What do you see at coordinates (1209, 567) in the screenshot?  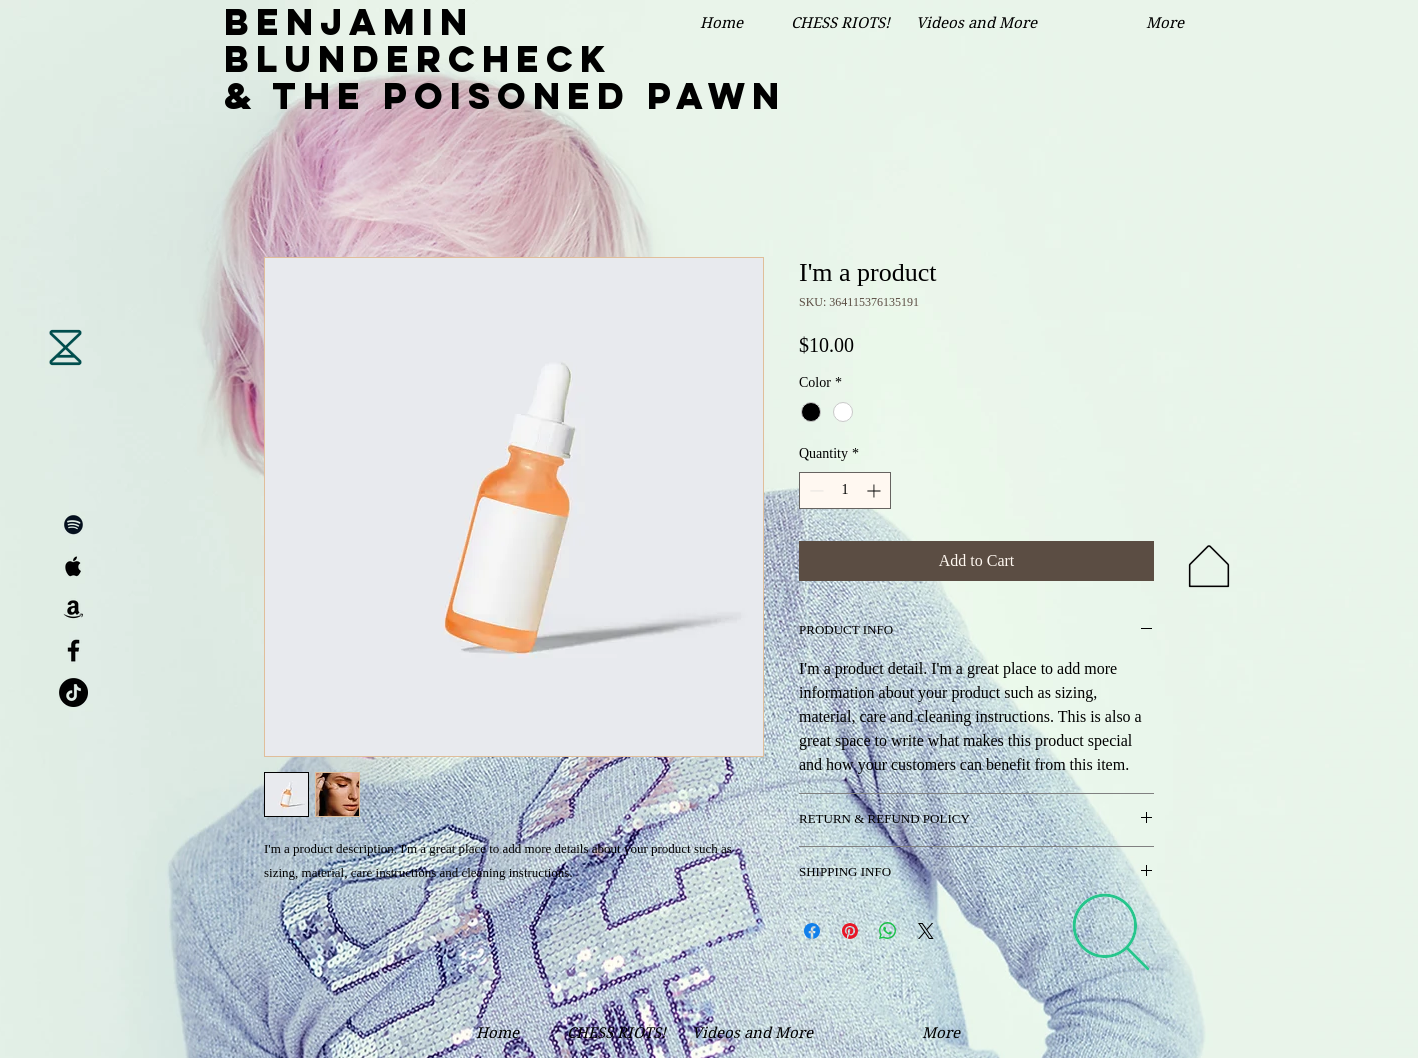 I see `navigate to home screen` at bounding box center [1209, 567].